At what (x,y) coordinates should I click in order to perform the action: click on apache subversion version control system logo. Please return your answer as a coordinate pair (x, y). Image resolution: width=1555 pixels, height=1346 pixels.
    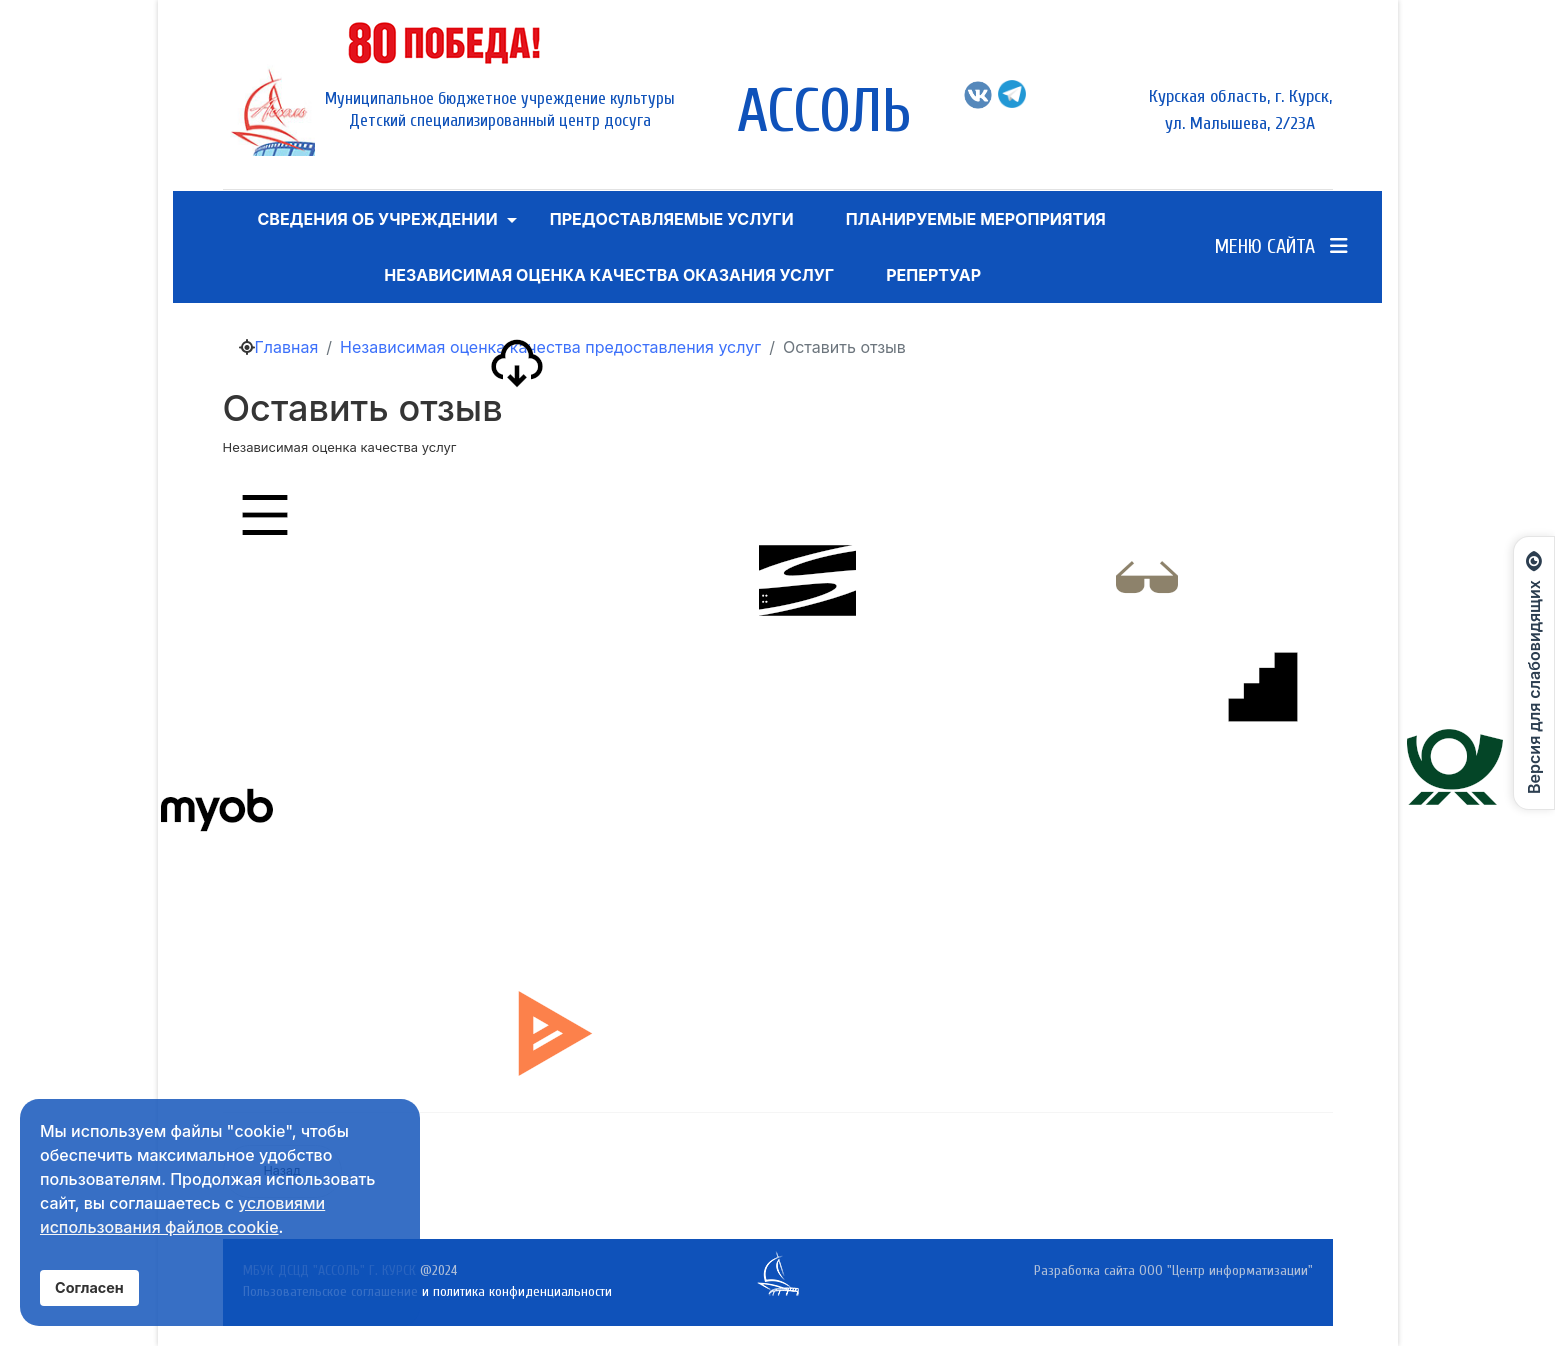
    Looking at the image, I should click on (807, 580).